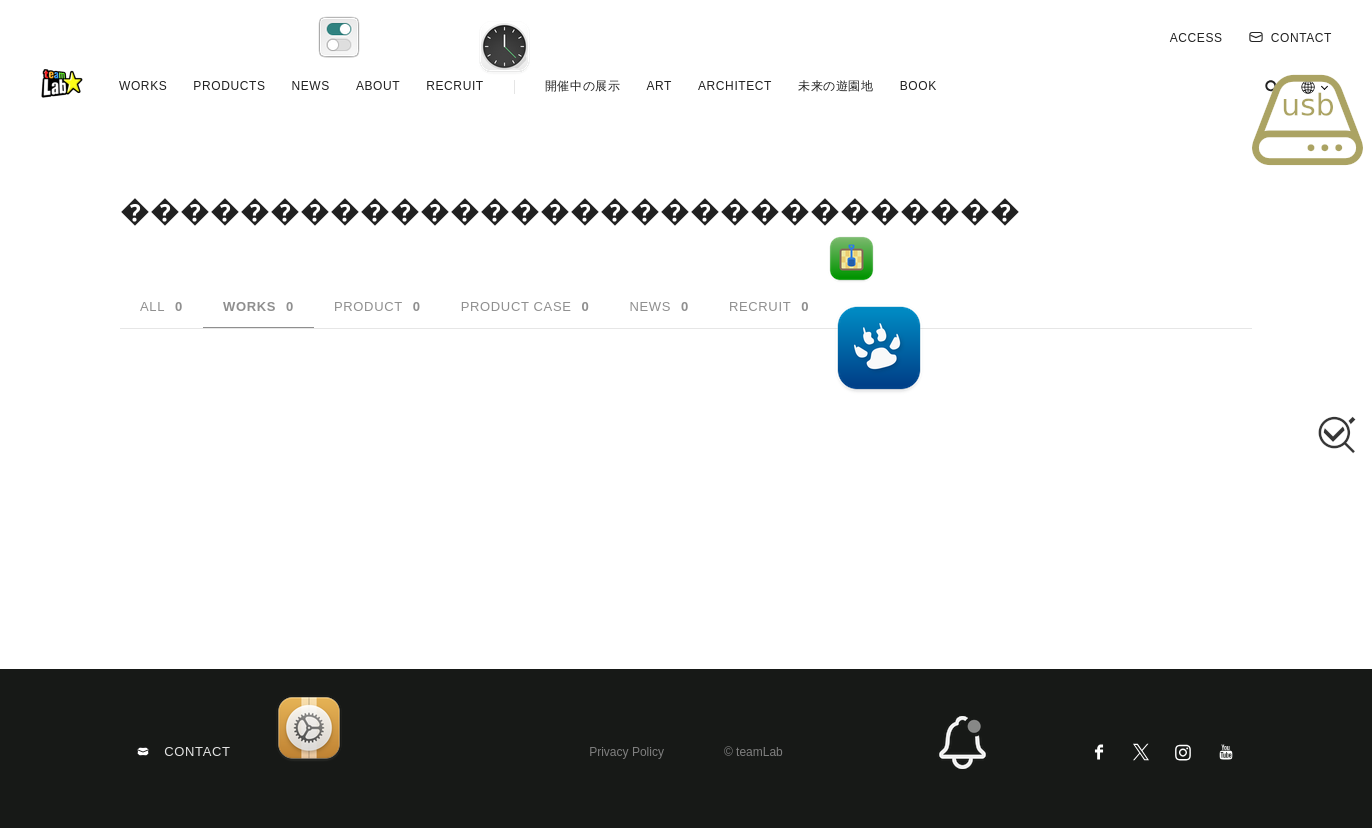  I want to click on open lazarus IDE application, so click(879, 348).